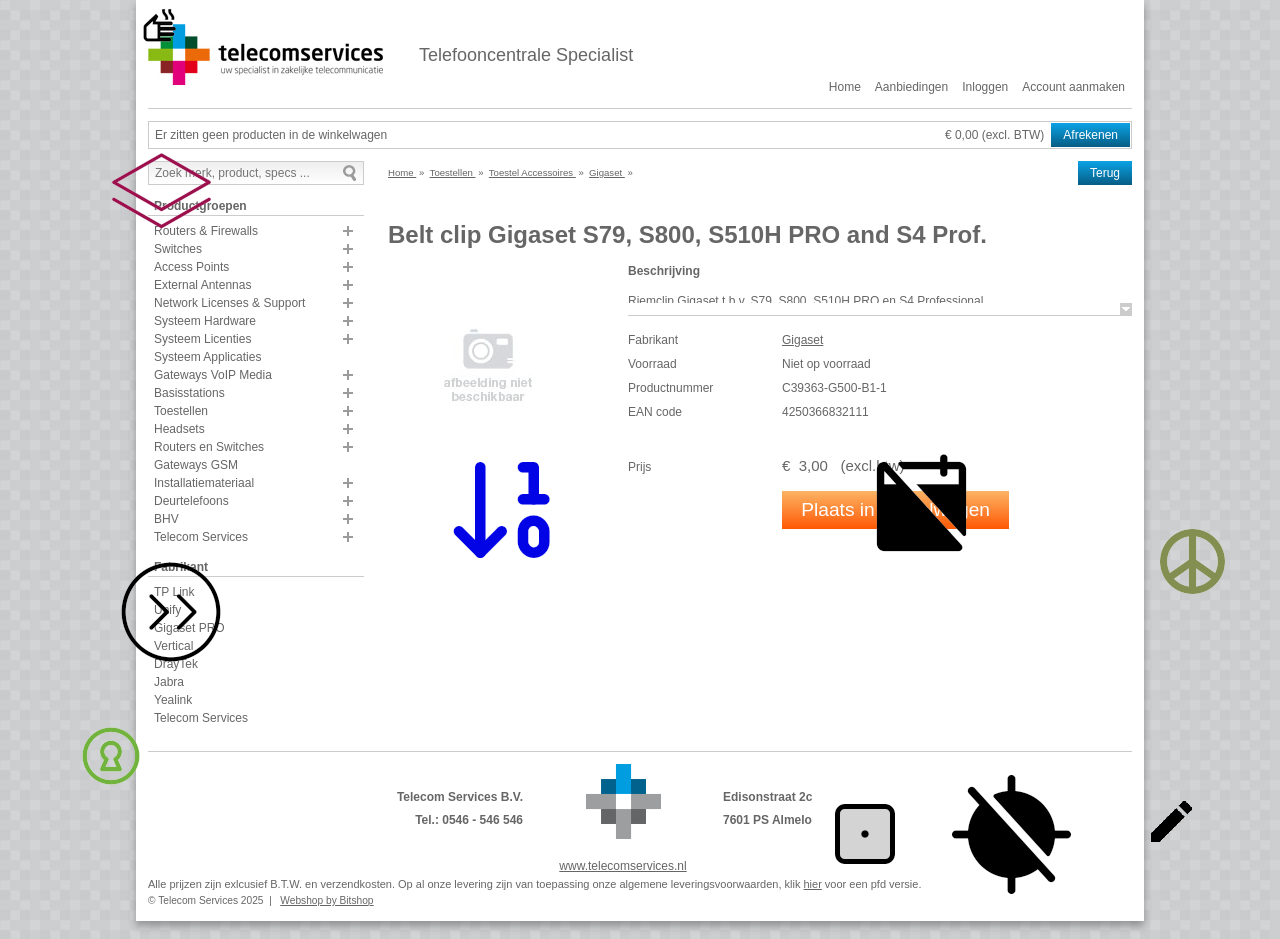 This screenshot has height=939, width=1280. What do you see at coordinates (161, 192) in the screenshot?
I see `view layers or stacked content` at bounding box center [161, 192].